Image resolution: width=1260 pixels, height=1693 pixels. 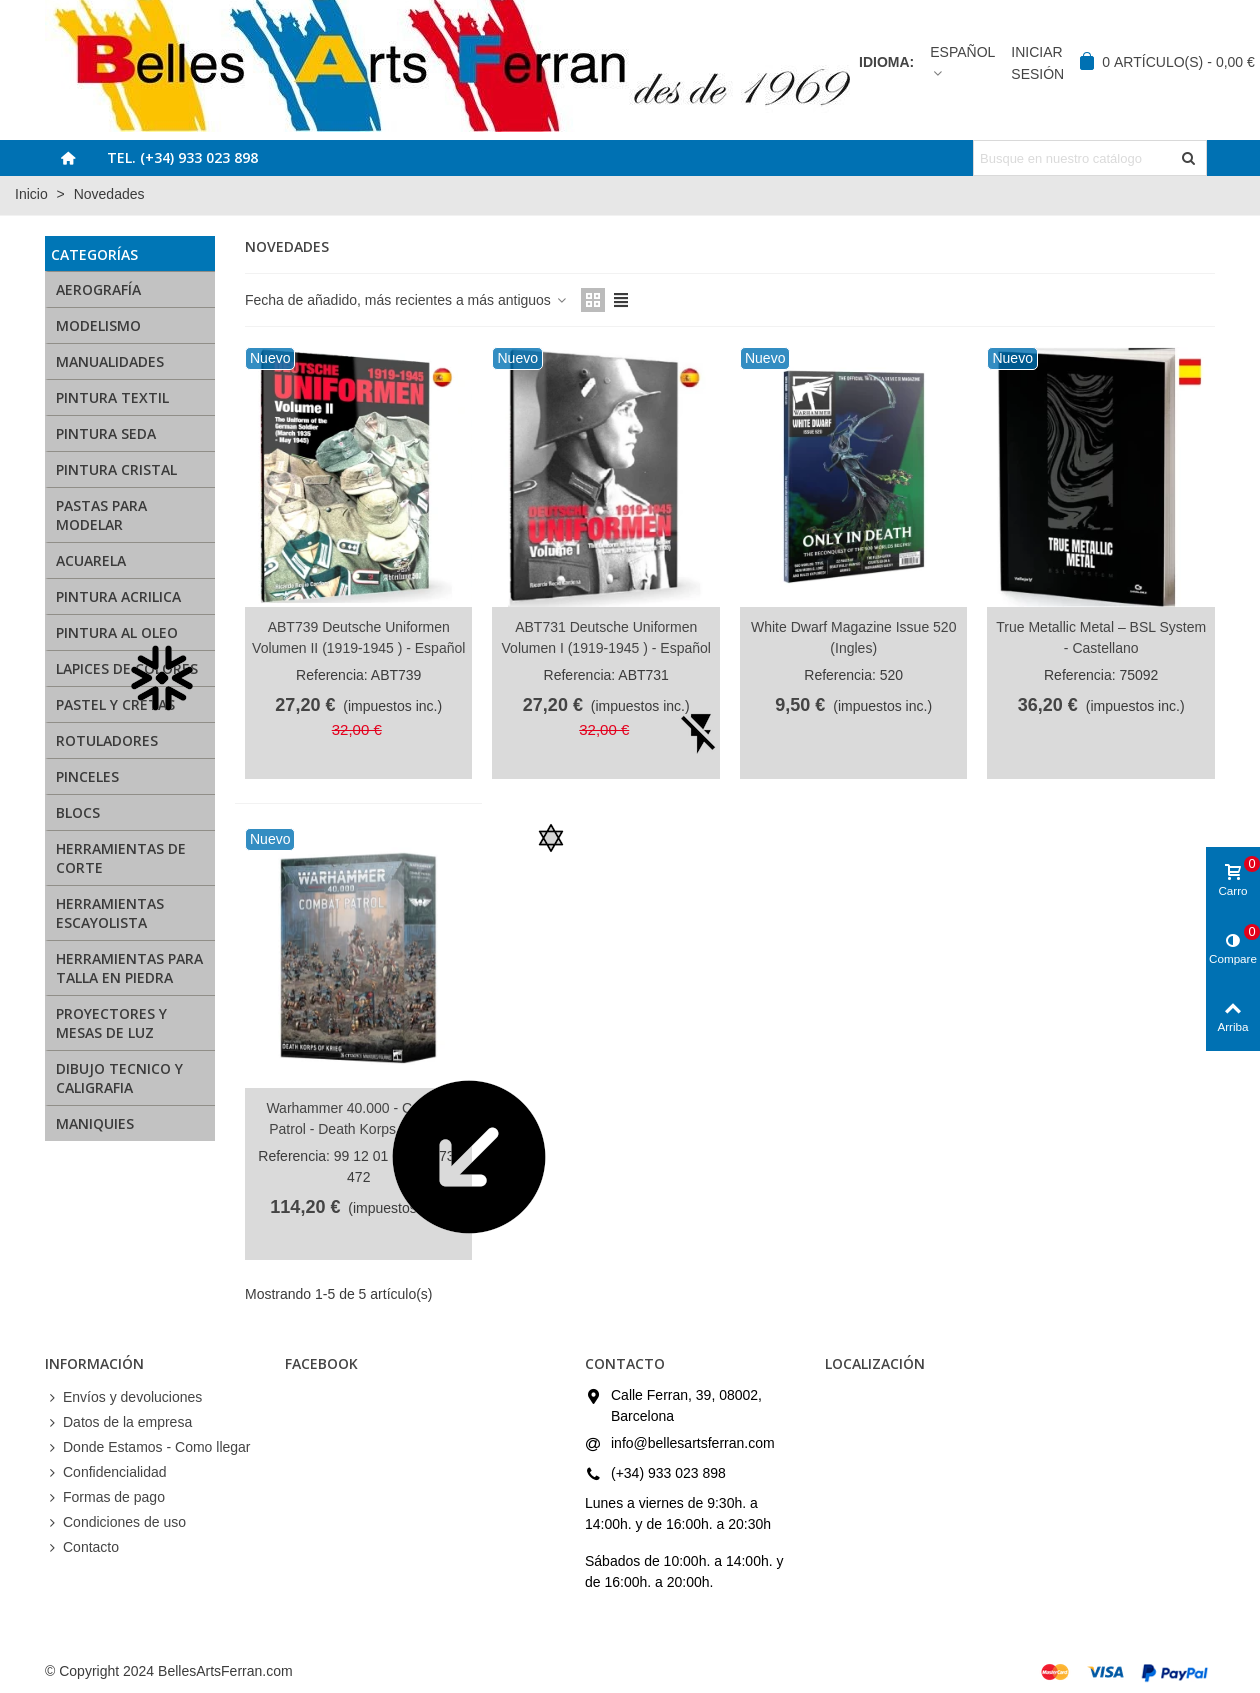 I want to click on indicates jewish or hebrew-related content, so click(x=551, y=838).